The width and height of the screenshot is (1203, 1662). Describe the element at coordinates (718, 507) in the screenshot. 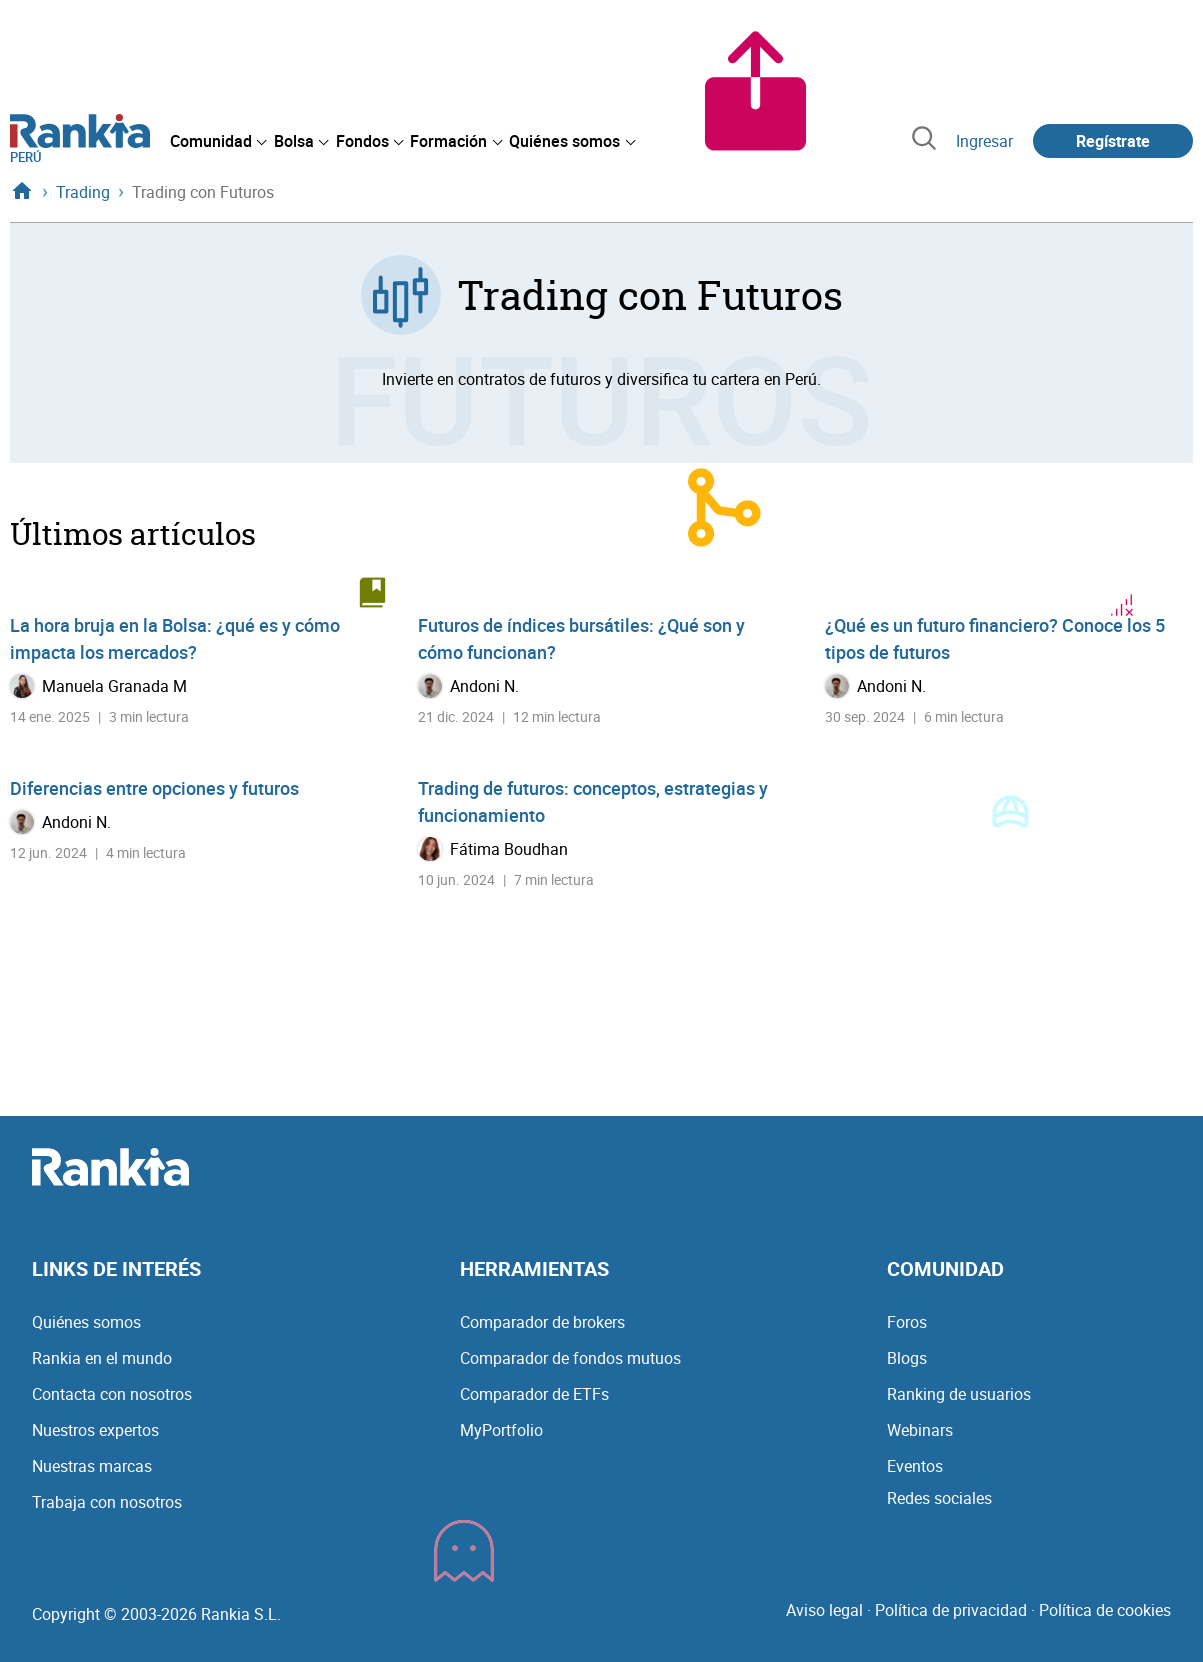

I see `merge branches in version control` at that location.